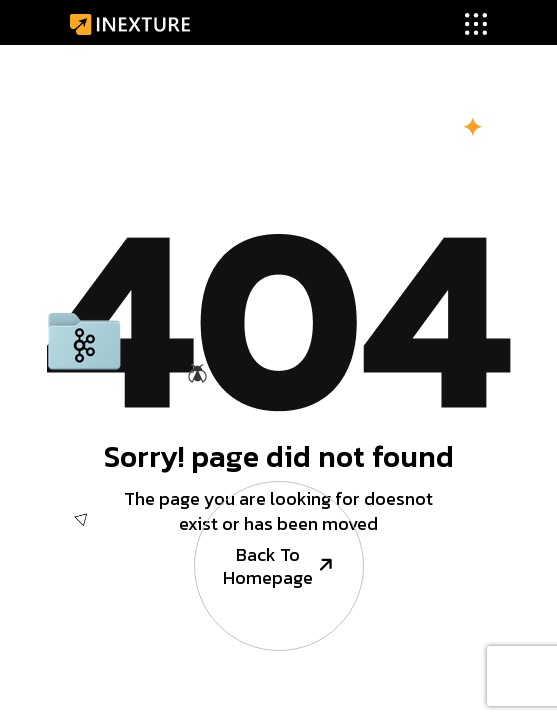  Describe the element at coordinates (197, 373) in the screenshot. I see `report a bug or issue` at that location.